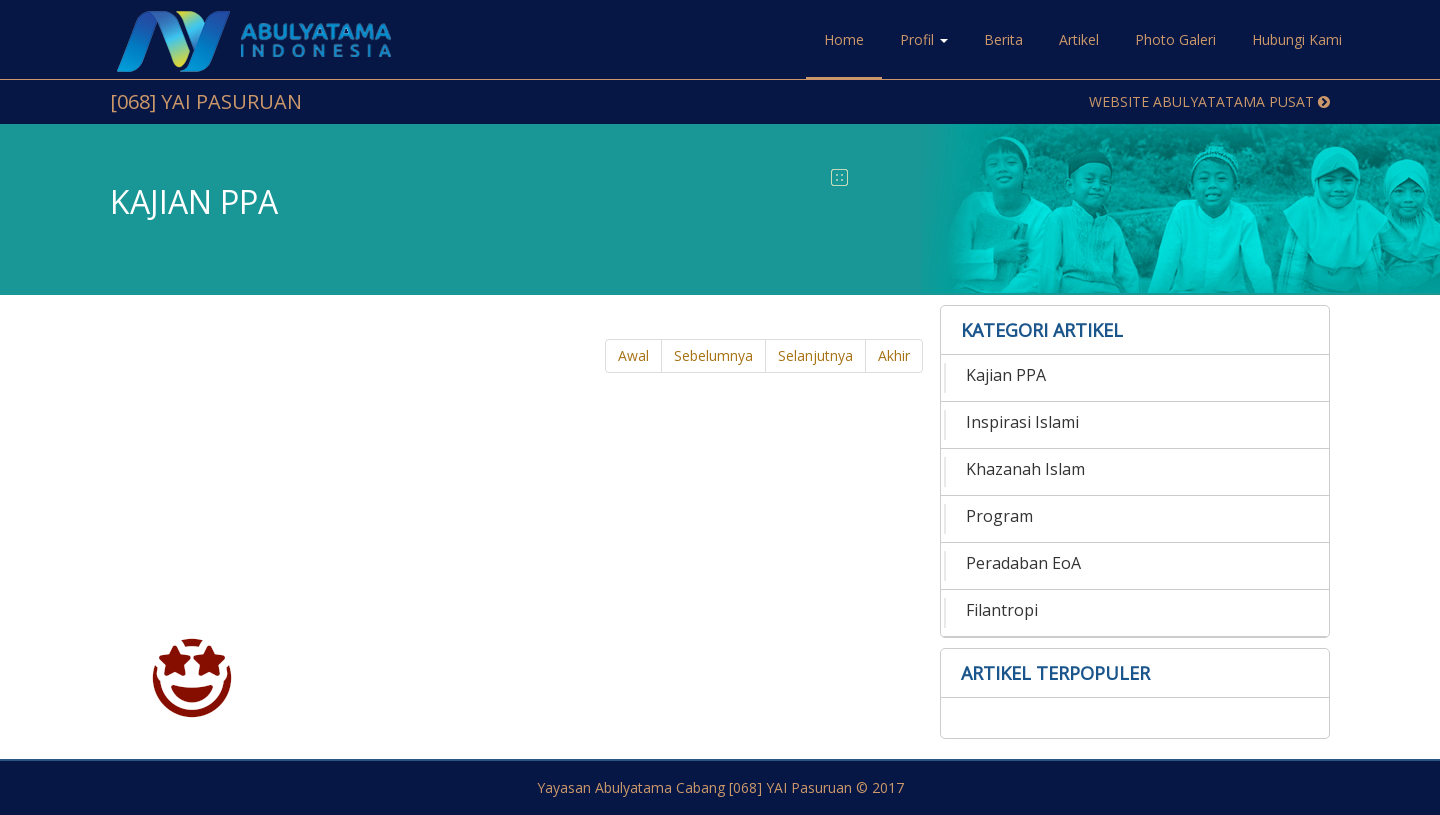  What do you see at coordinates (839, 177) in the screenshot?
I see `randomize or shuffle content` at bounding box center [839, 177].